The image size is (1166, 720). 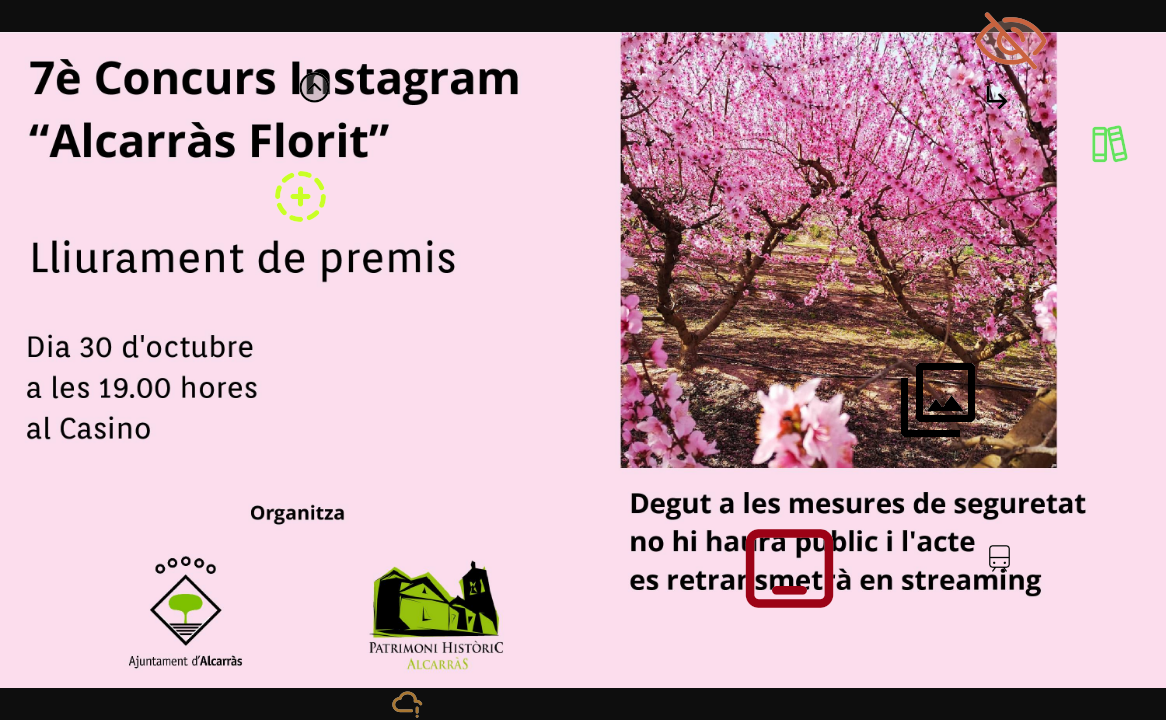 I want to click on access your library or book collection, so click(x=1108, y=144).